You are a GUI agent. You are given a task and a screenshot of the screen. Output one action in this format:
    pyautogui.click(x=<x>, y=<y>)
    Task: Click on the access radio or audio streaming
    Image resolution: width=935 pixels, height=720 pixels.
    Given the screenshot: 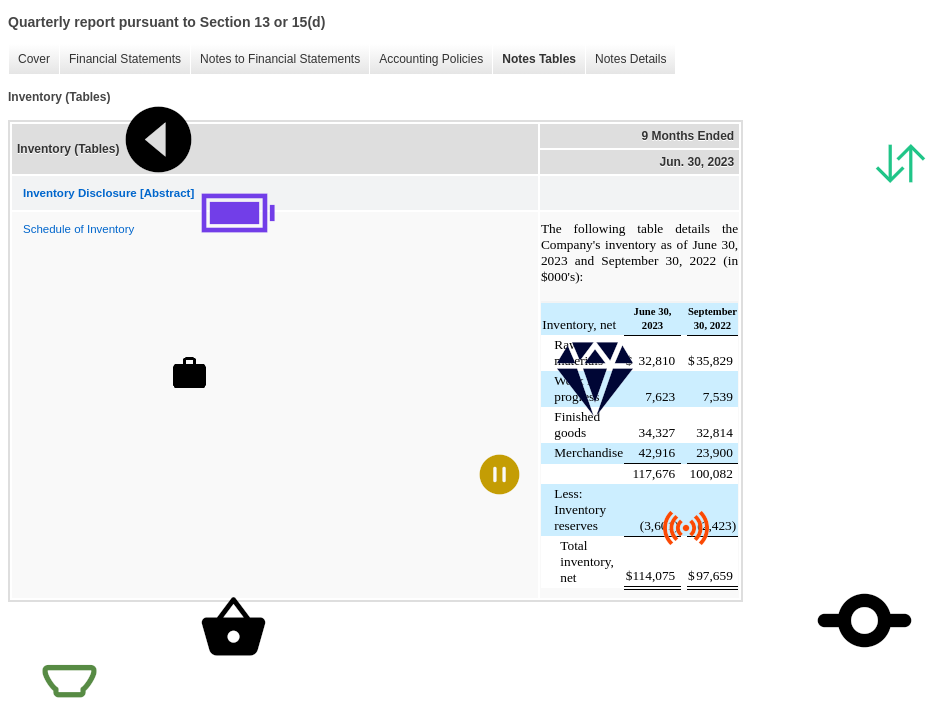 What is the action you would take?
    pyautogui.click(x=686, y=528)
    